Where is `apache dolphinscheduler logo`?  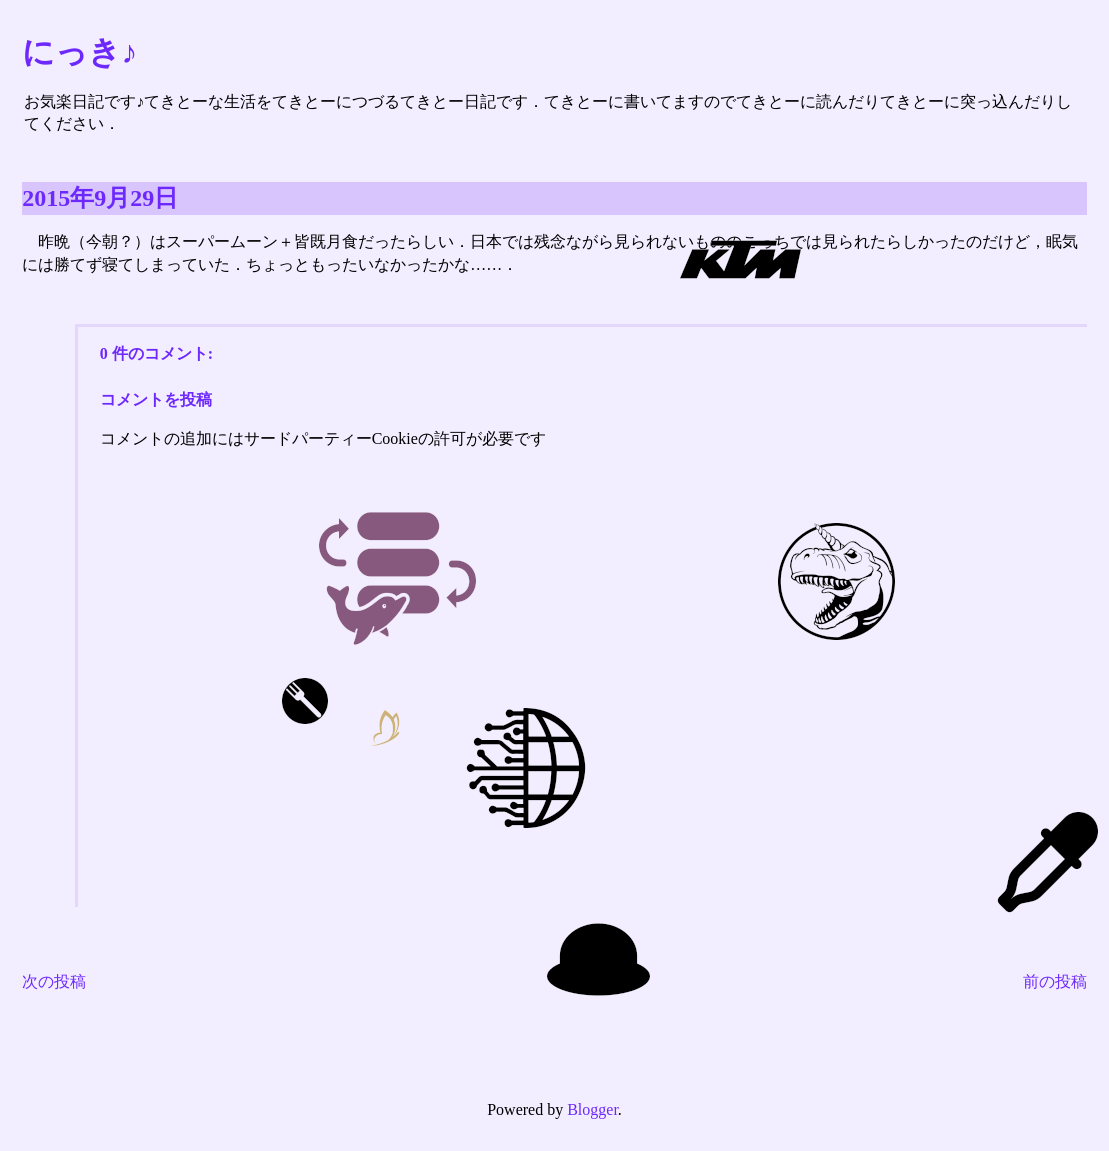
apache dolphinscheduler logo is located at coordinates (397, 578).